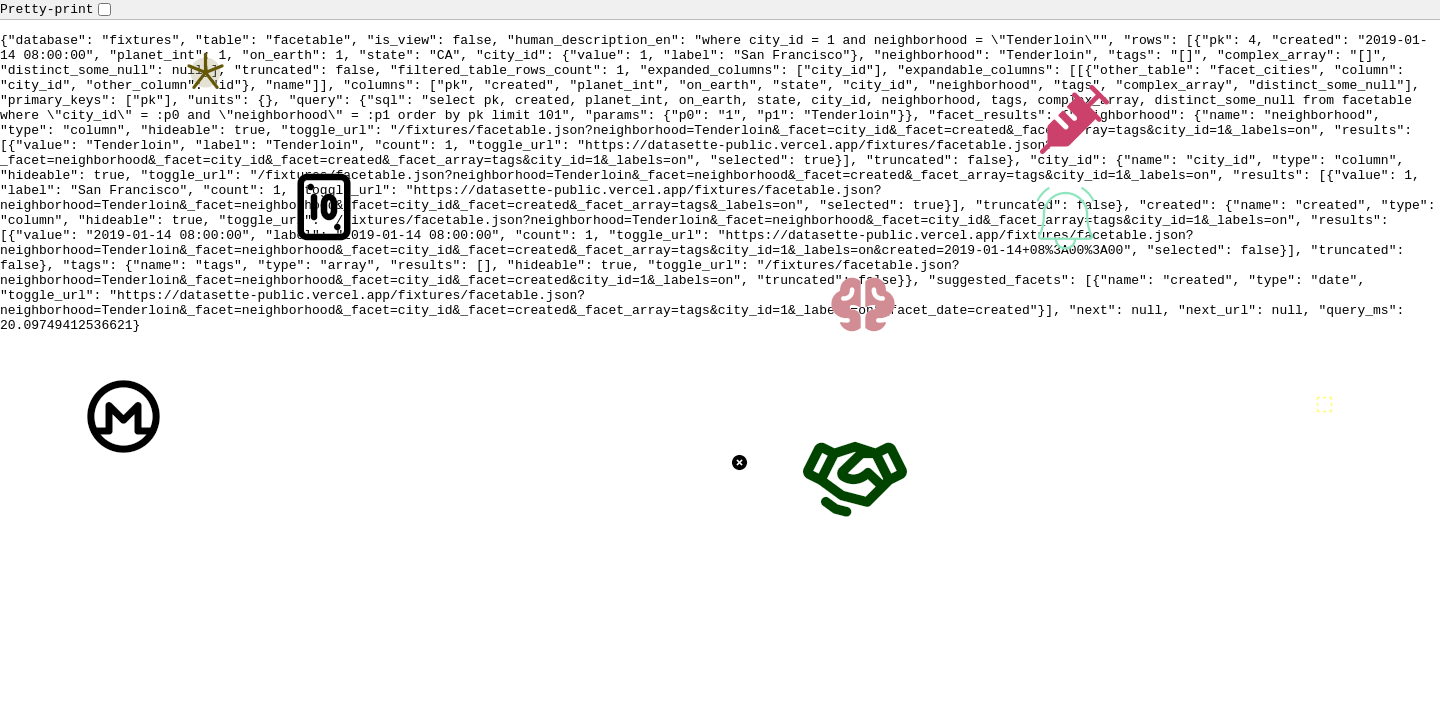 Image resolution: width=1440 pixels, height=720 pixels. I want to click on represents a 10 playing card in a card game, so click(324, 207).